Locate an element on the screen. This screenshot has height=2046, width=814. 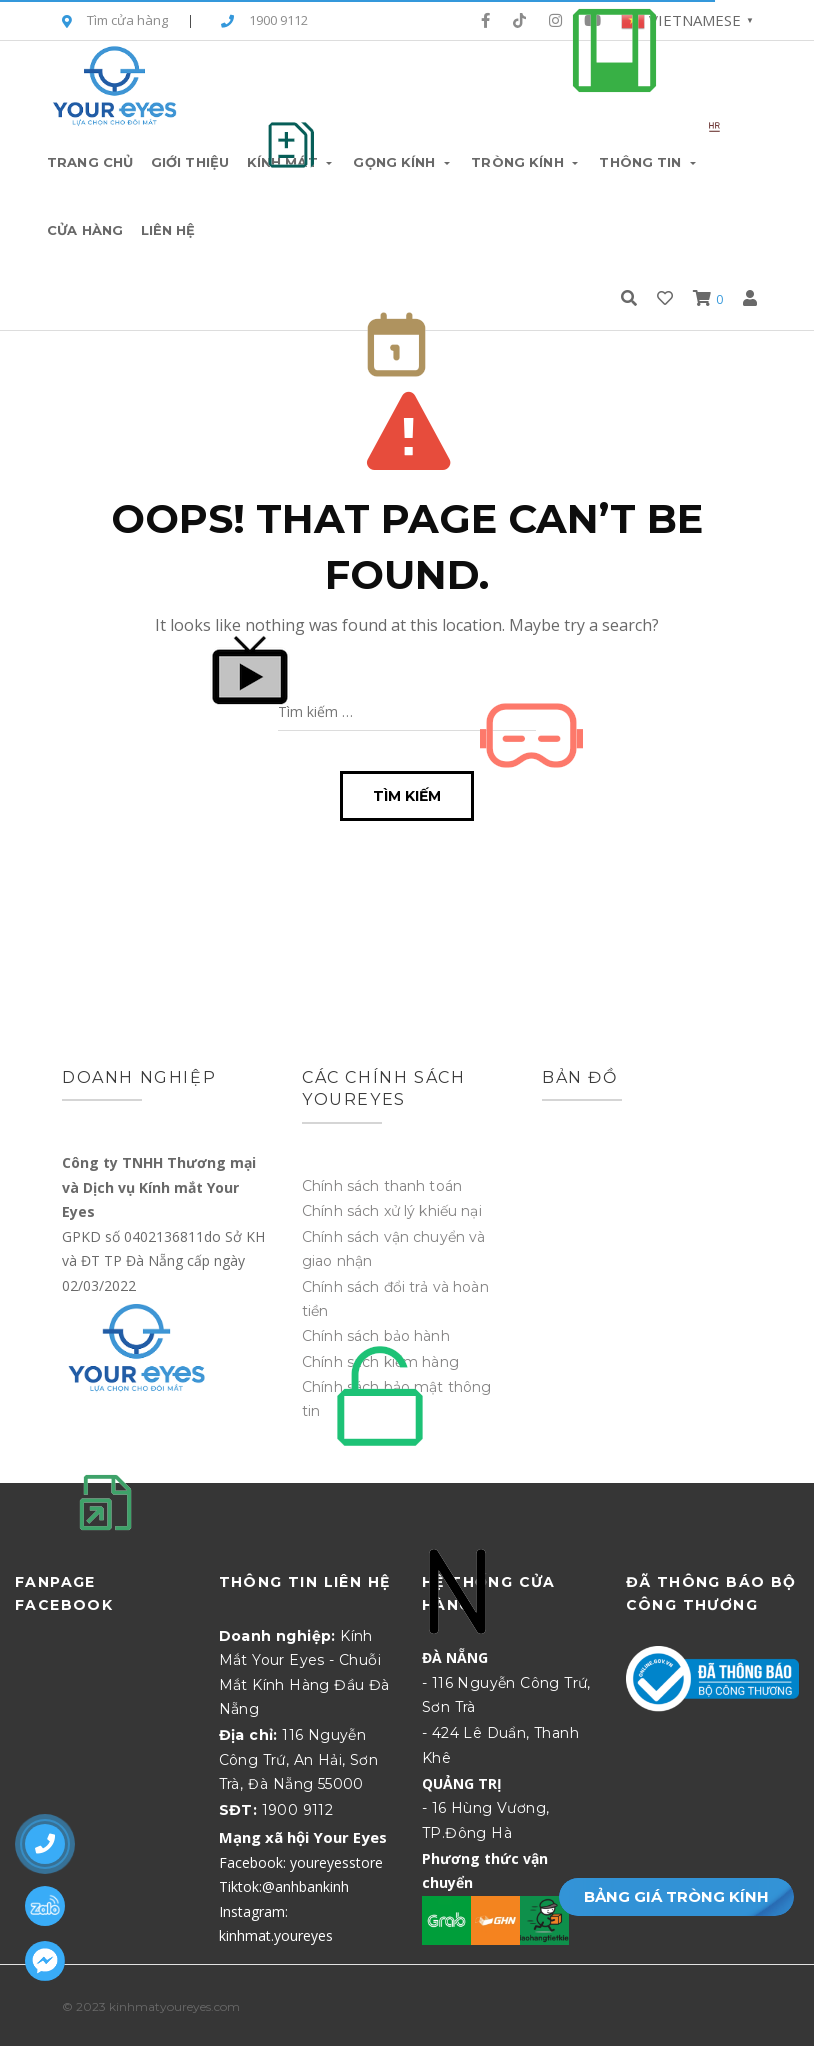
unlock a file or resource is located at coordinates (380, 1396).